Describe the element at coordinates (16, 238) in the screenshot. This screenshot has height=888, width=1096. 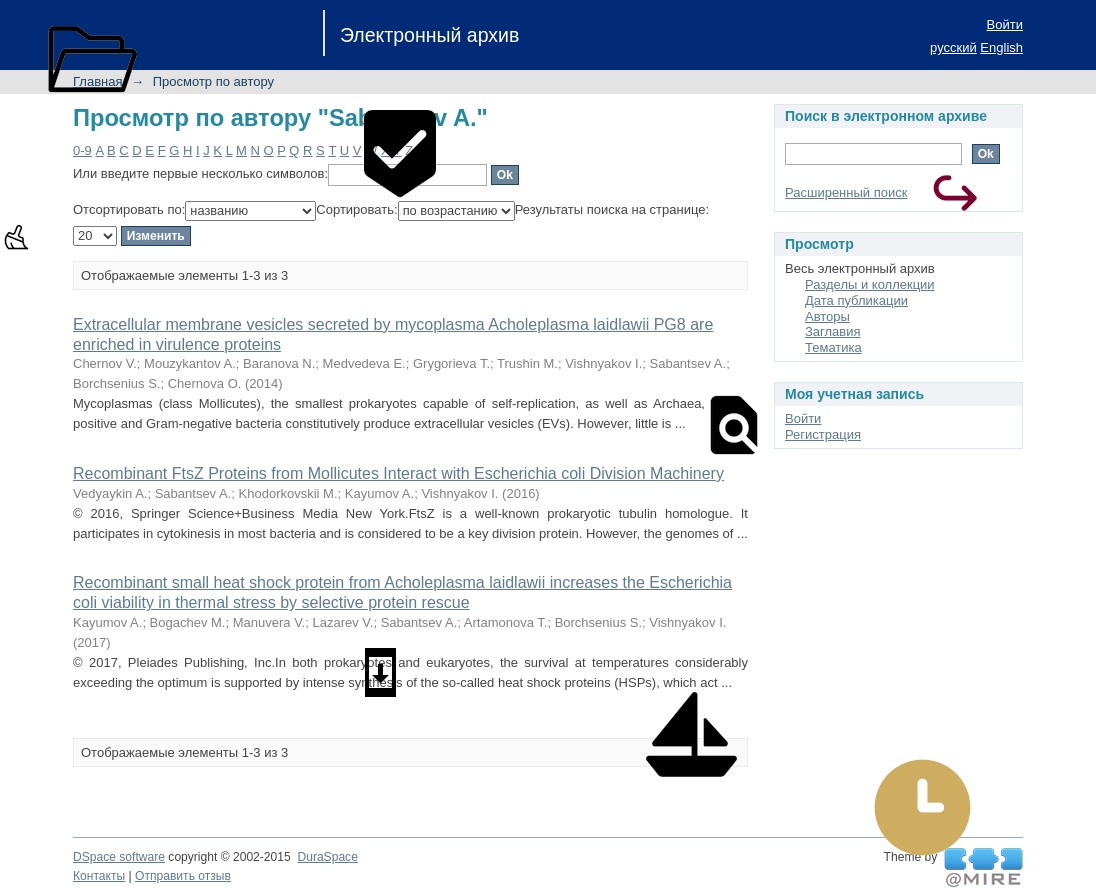
I see `clear or clean up items` at that location.